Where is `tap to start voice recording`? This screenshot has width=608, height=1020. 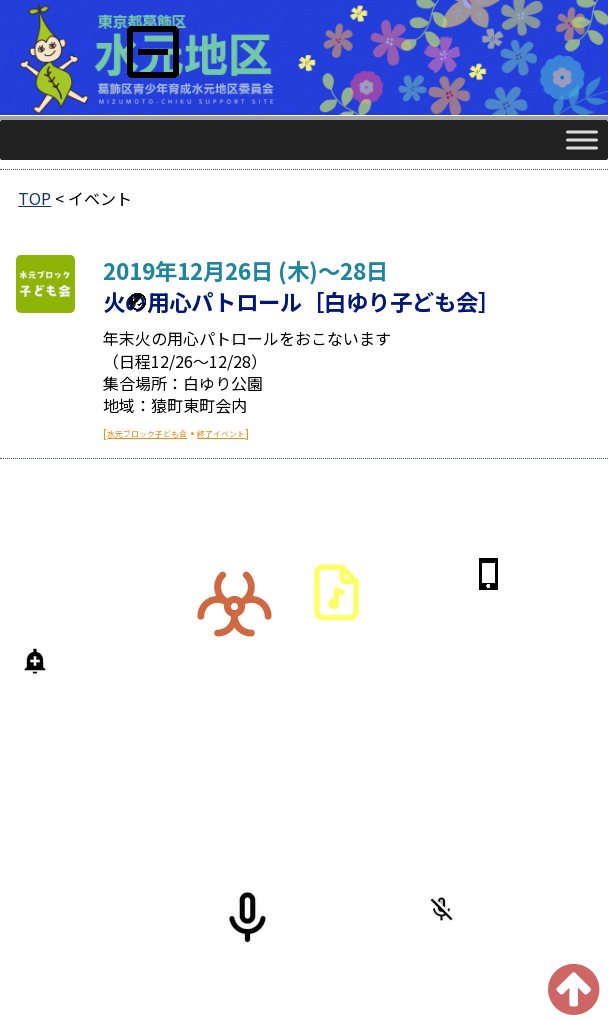 tap to start voice recording is located at coordinates (247, 918).